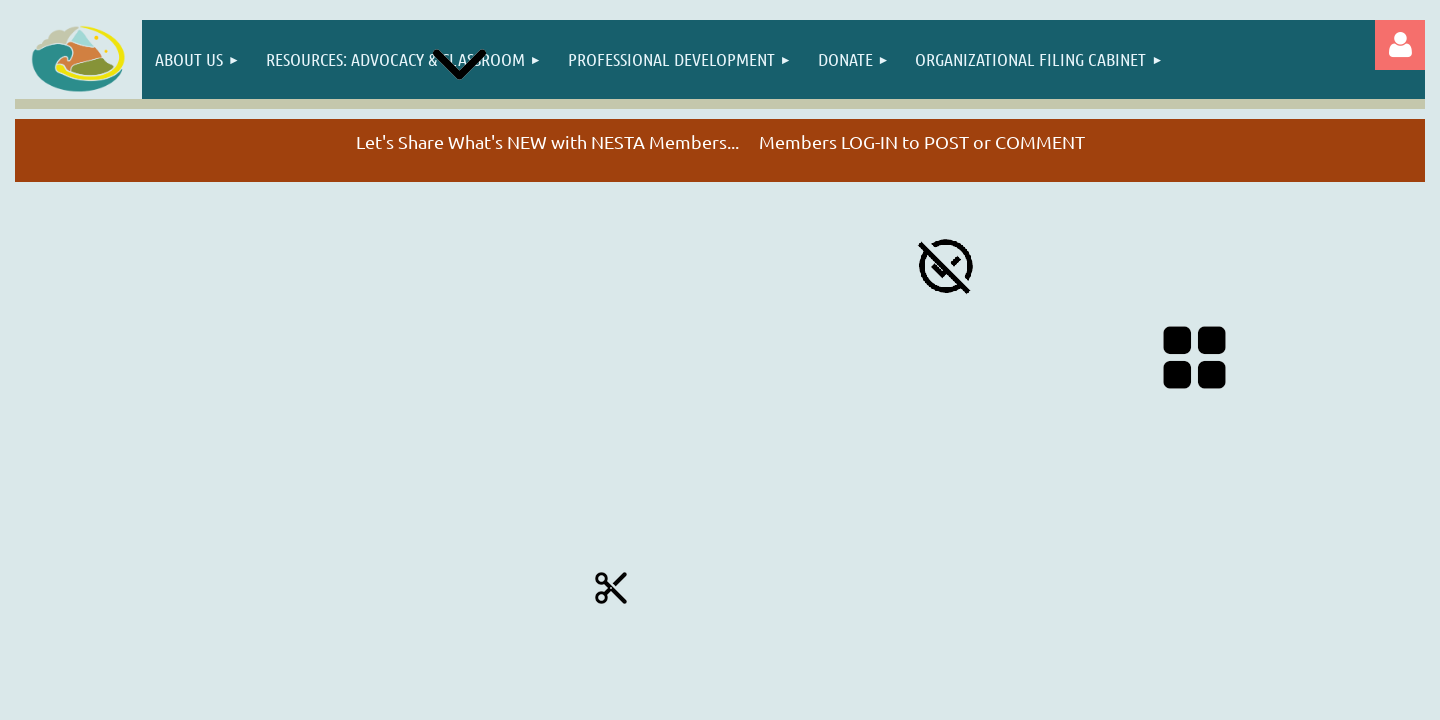 Image resolution: width=1440 pixels, height=720 pixels. Describe the element at coordinates (946, 266) in the screenshot. I see `indicates content is unpublished or hidden from public view` at that location.